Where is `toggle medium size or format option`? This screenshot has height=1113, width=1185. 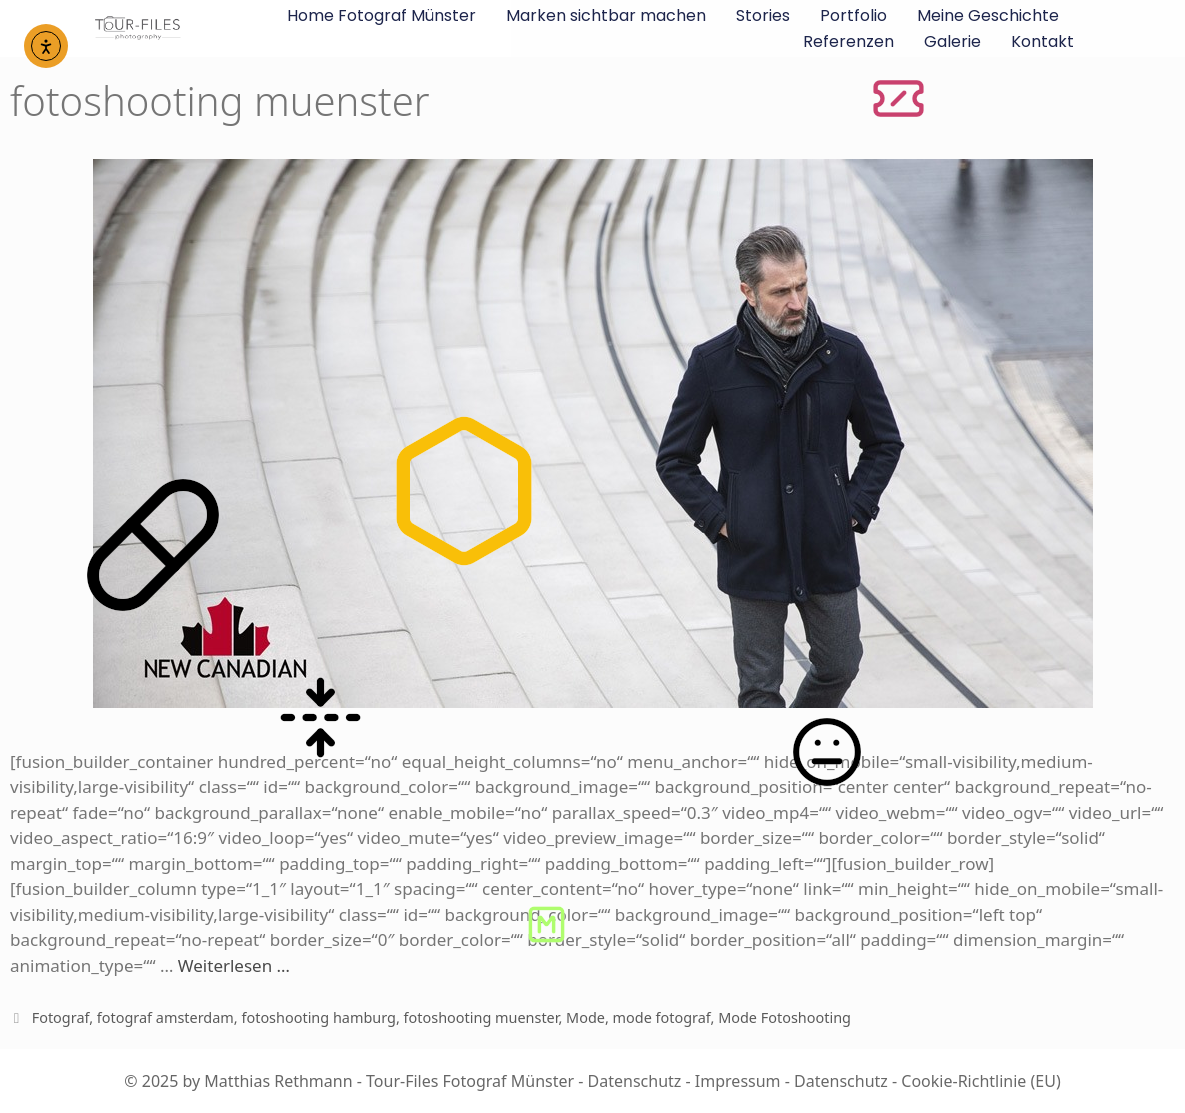
toggle medium size or format option is located at coordinates (546, 924).